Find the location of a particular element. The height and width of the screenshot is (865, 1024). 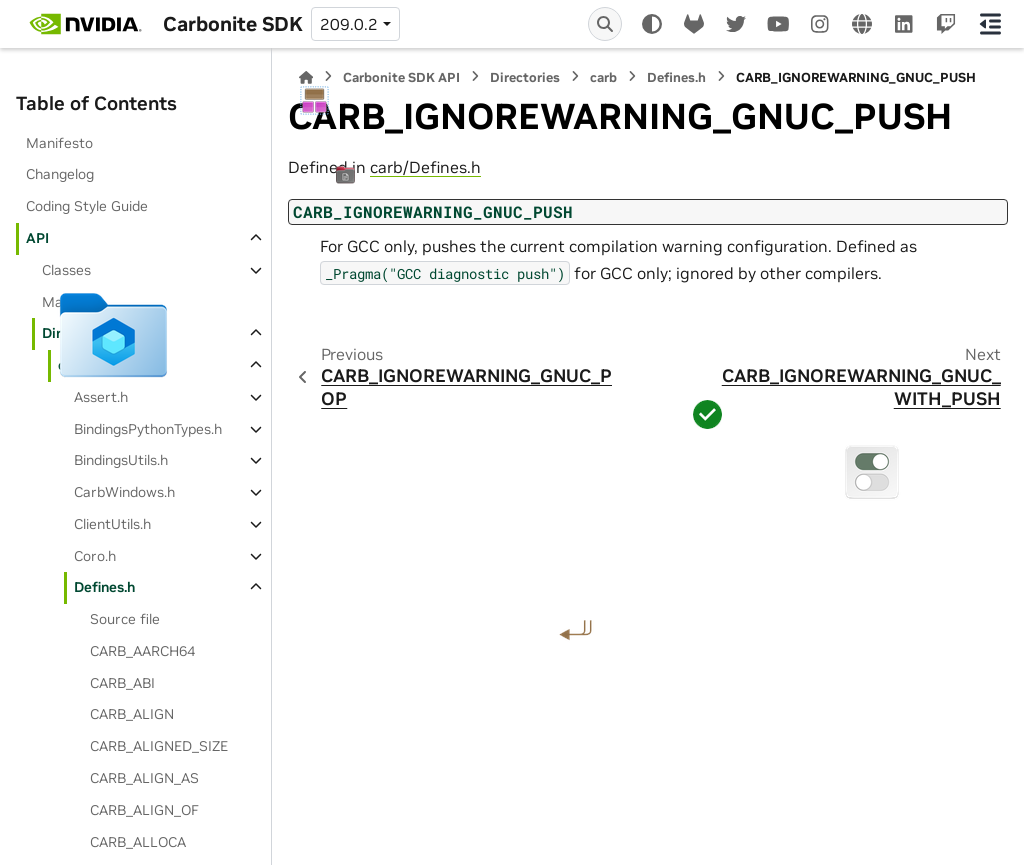

reply to all recipients of an email is located at coordinates (575, 630).